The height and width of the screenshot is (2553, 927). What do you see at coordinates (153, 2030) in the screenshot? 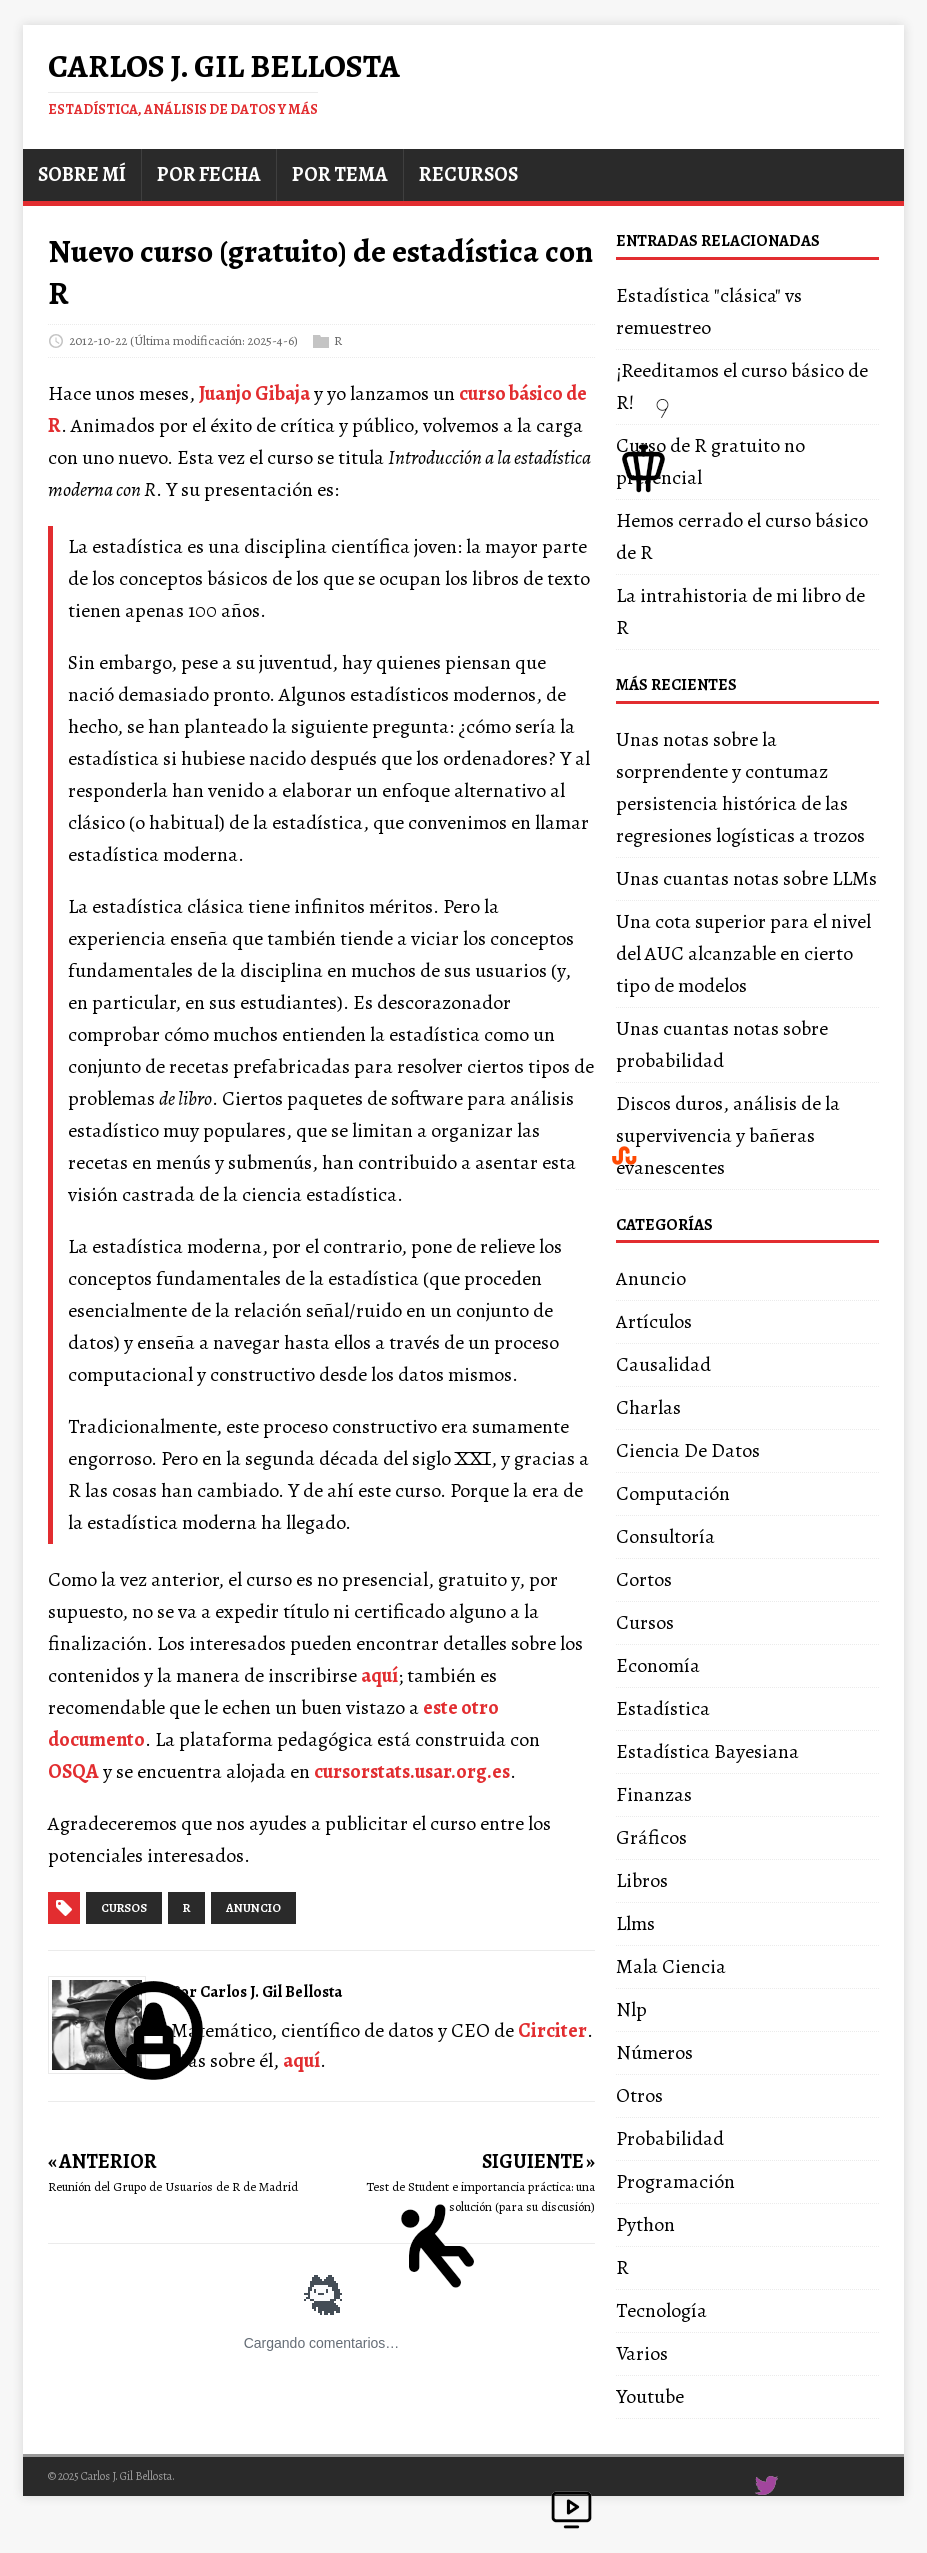
I see `mark or highlight a location on a map` at bounding box center [153, 2030].